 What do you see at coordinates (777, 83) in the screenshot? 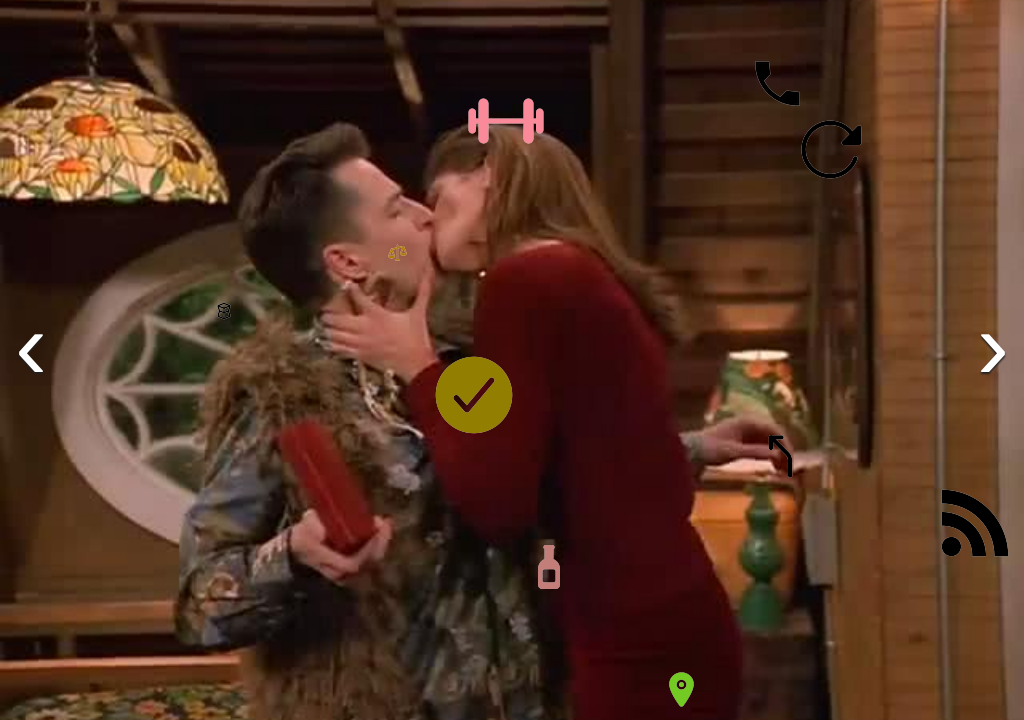
I see `make a phone call` at bounding box center [777, 83].